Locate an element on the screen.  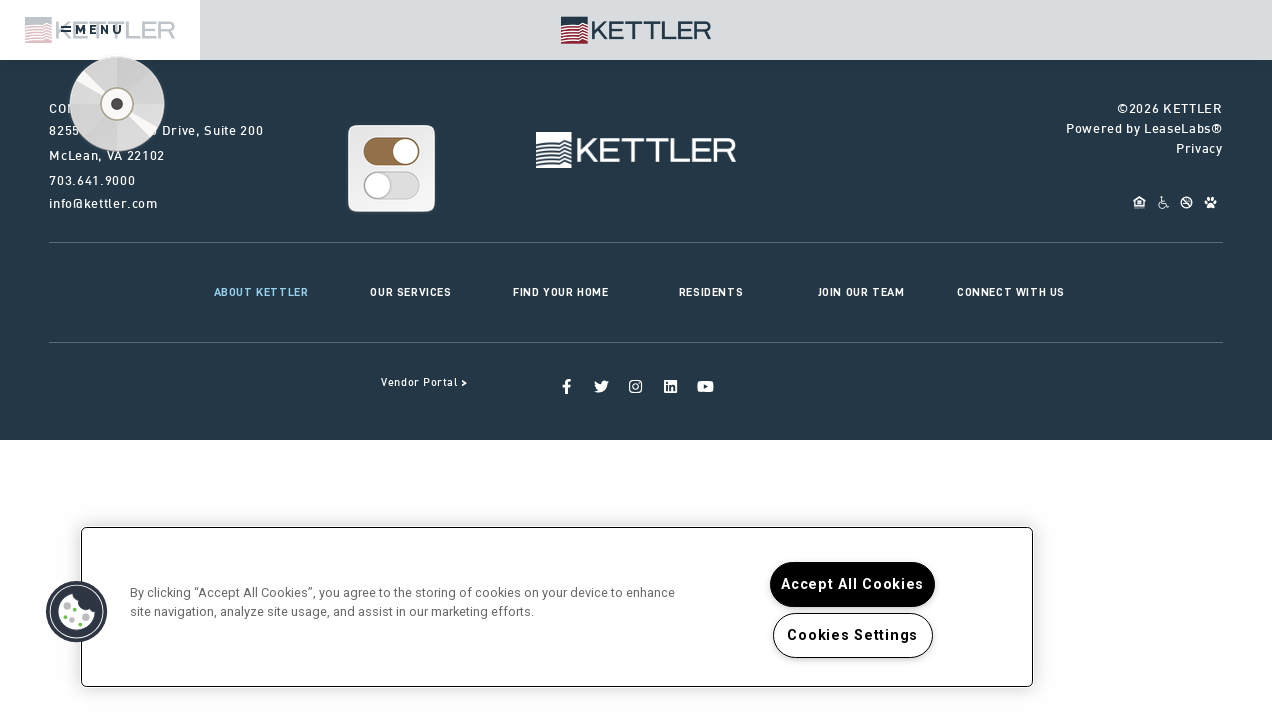
indicates a recordable CD-R disc is located at coordinates (117, 104).